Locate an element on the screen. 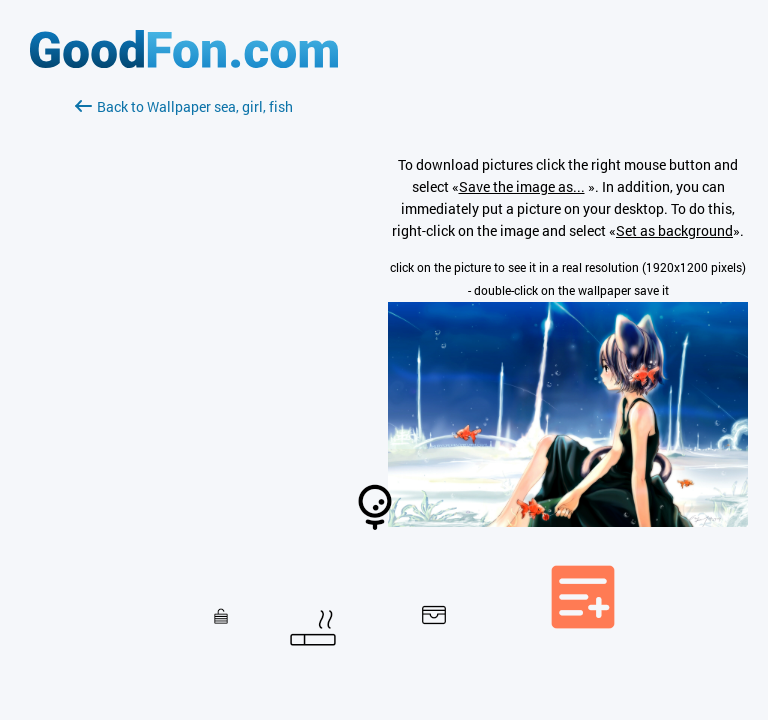 The height and width of the screenshot is (720, 768). add a new item to the list is located at coordinates (583, 597).